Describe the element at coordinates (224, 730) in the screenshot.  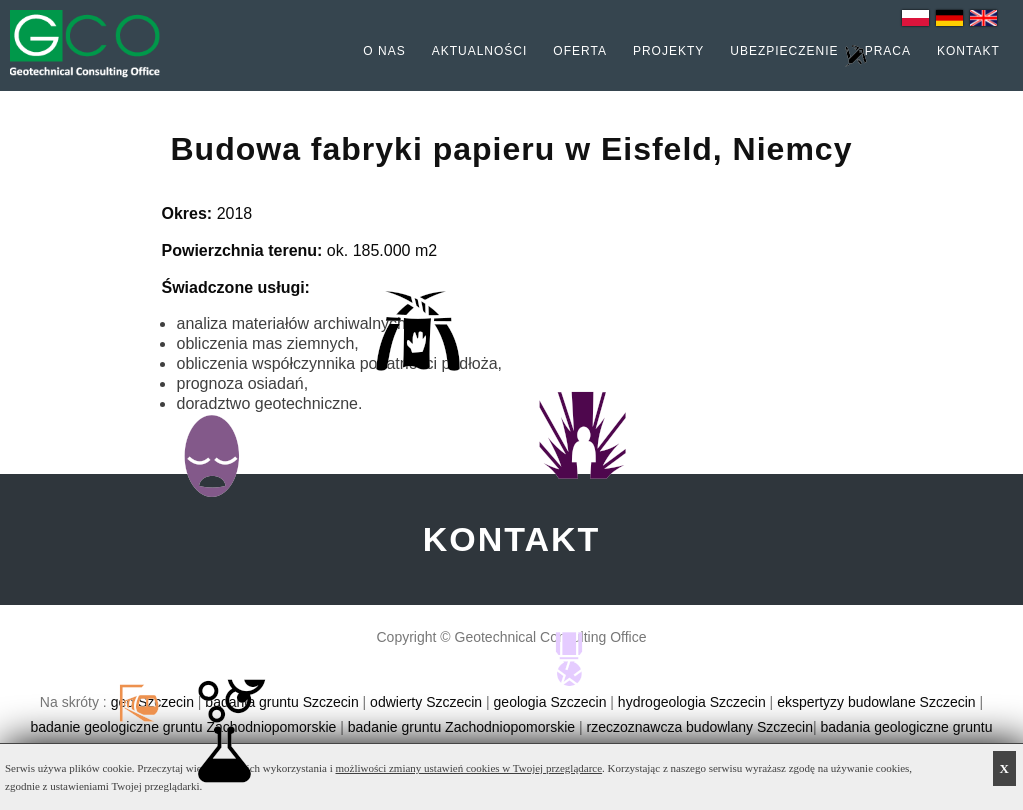
I see `access chemistry or science experiments` at that location.